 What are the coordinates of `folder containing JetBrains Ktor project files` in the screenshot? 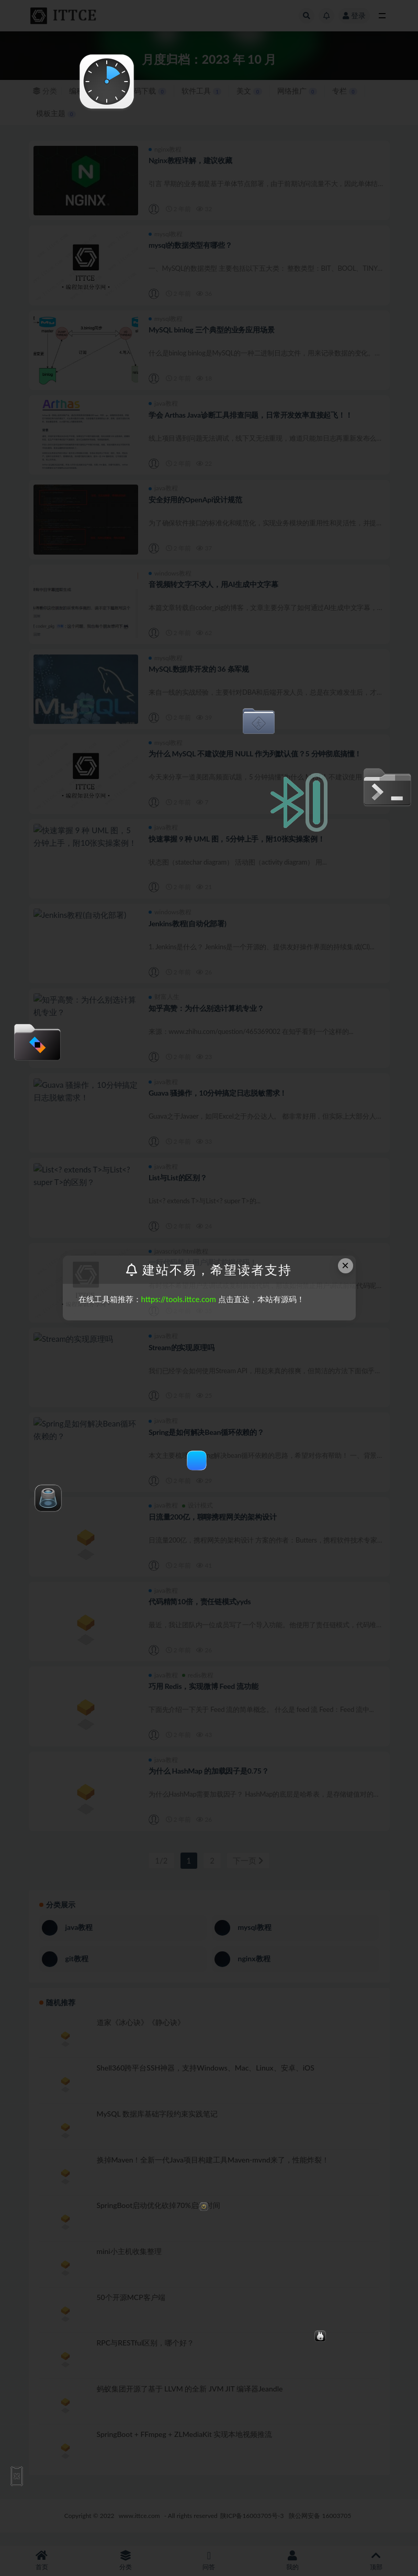 It's located at (37, 1043).